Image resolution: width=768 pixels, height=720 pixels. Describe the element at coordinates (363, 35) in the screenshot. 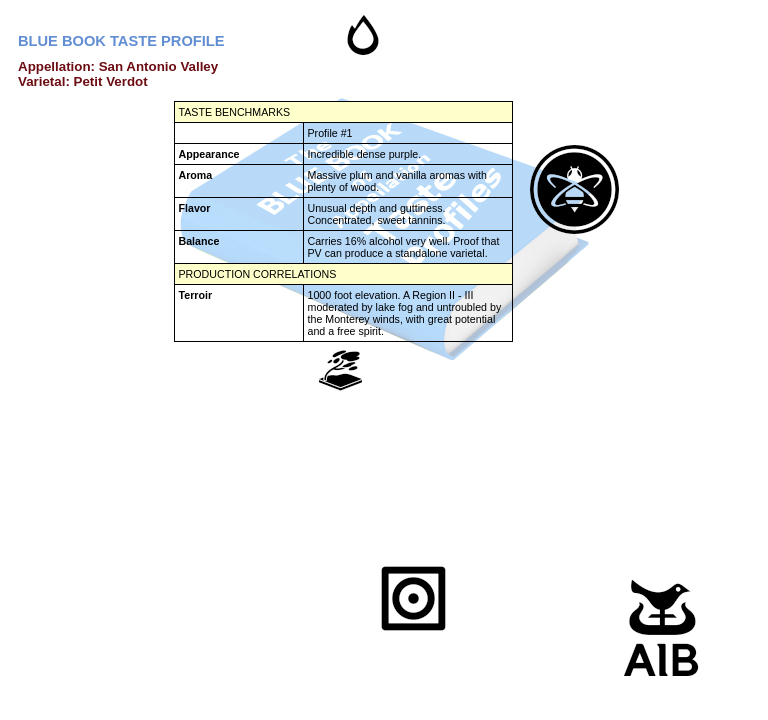

I see `hono web framework logo` at that location.